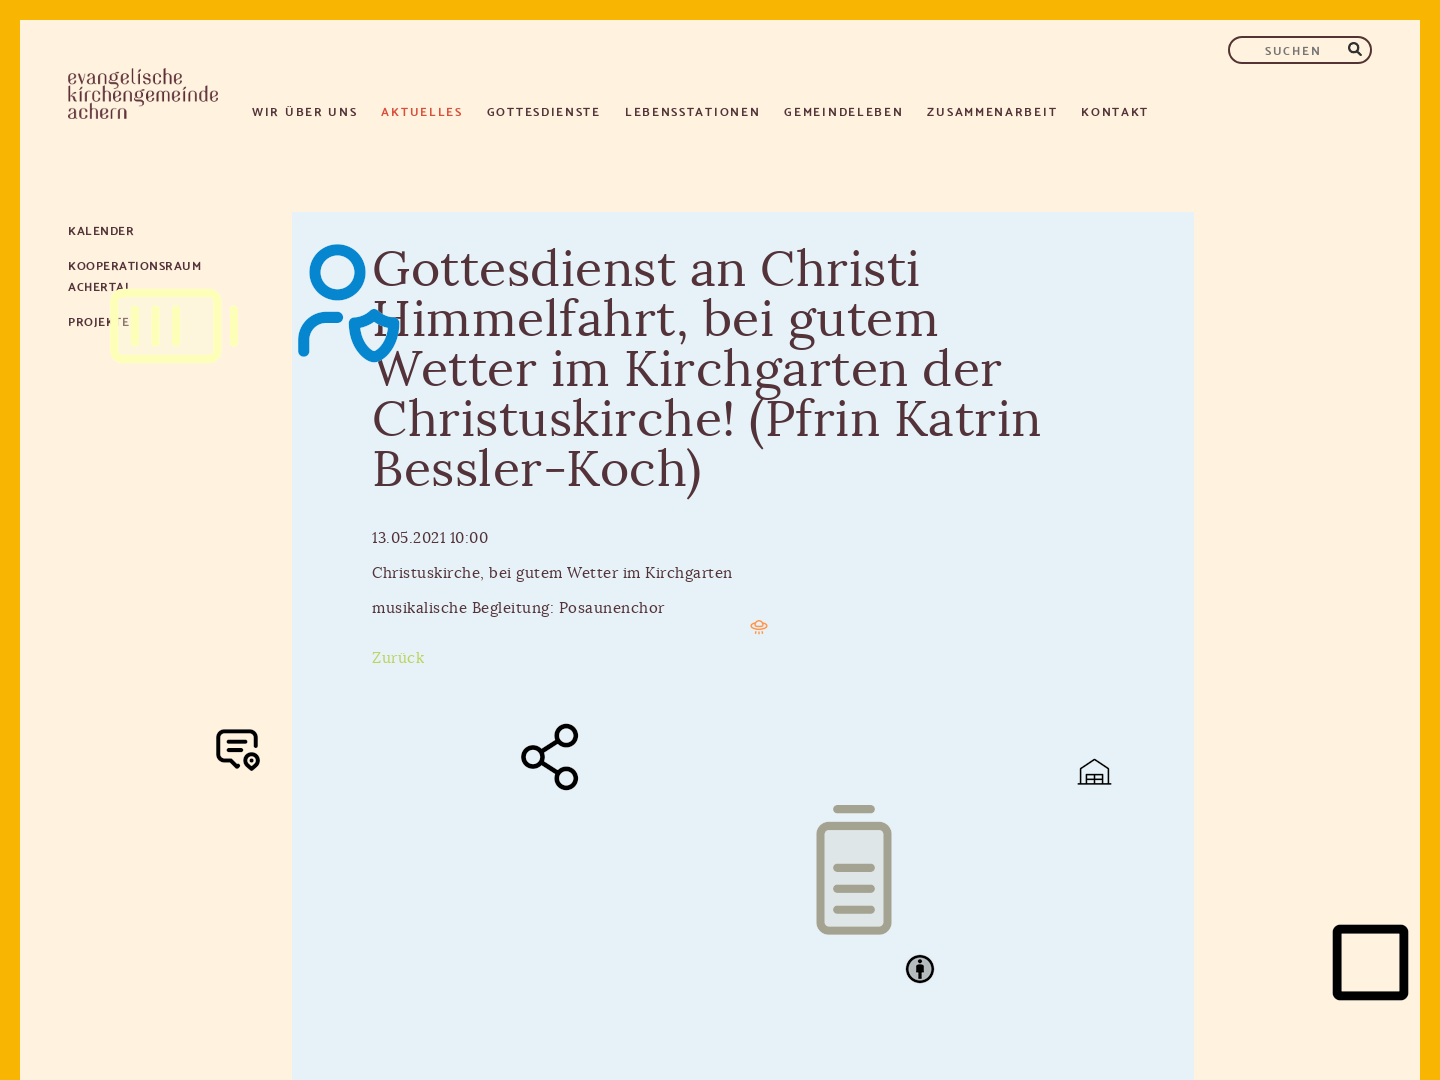 The width and height of the screenshot is (1440, 1080). Describe the element at coordinates (552, 757) in the screenshot. I see `share content to social networks` at that location.